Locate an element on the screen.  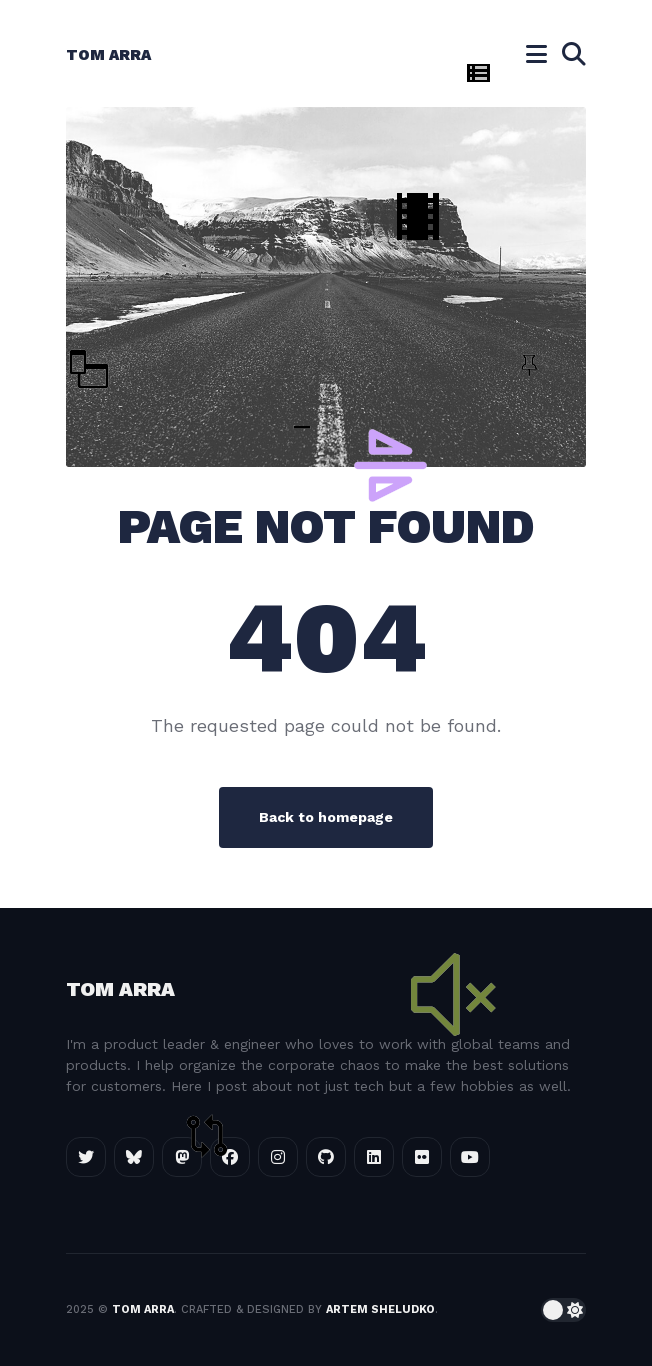
minimize or collapse a window is located at coordinates (302, 426).